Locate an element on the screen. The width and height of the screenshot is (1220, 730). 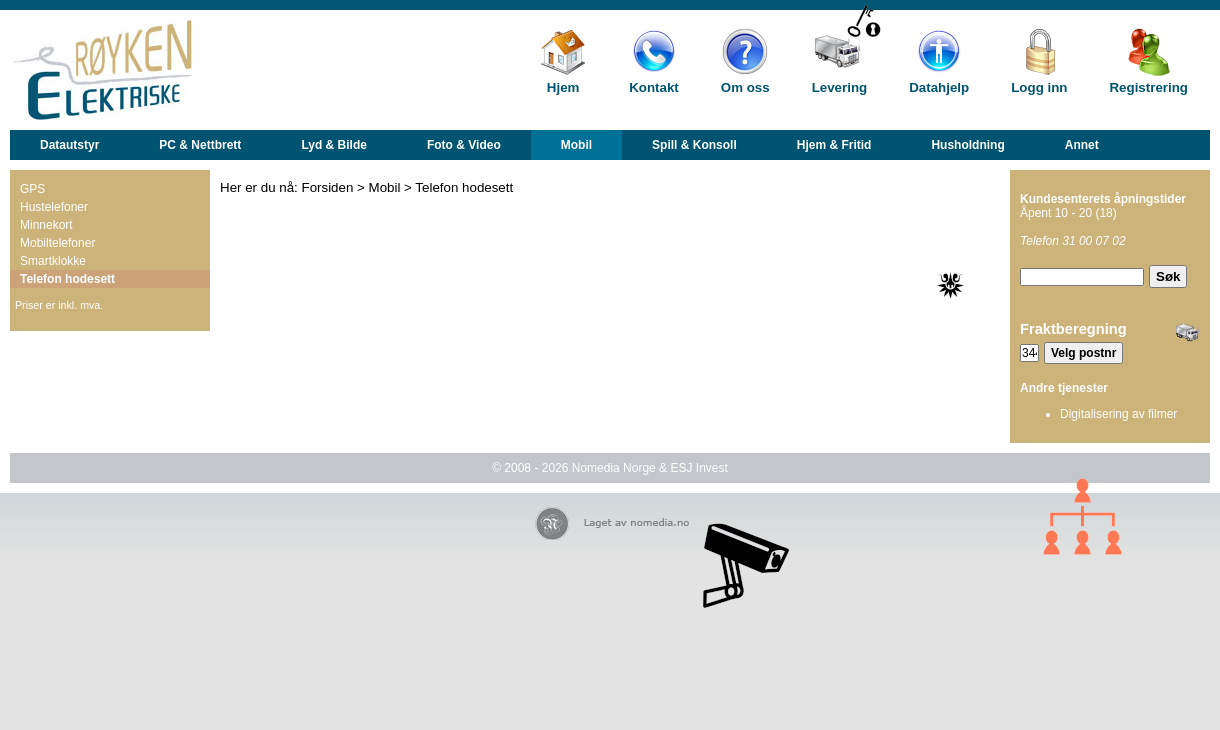
lock or unlock a game item is located at coordinates (864, 21).